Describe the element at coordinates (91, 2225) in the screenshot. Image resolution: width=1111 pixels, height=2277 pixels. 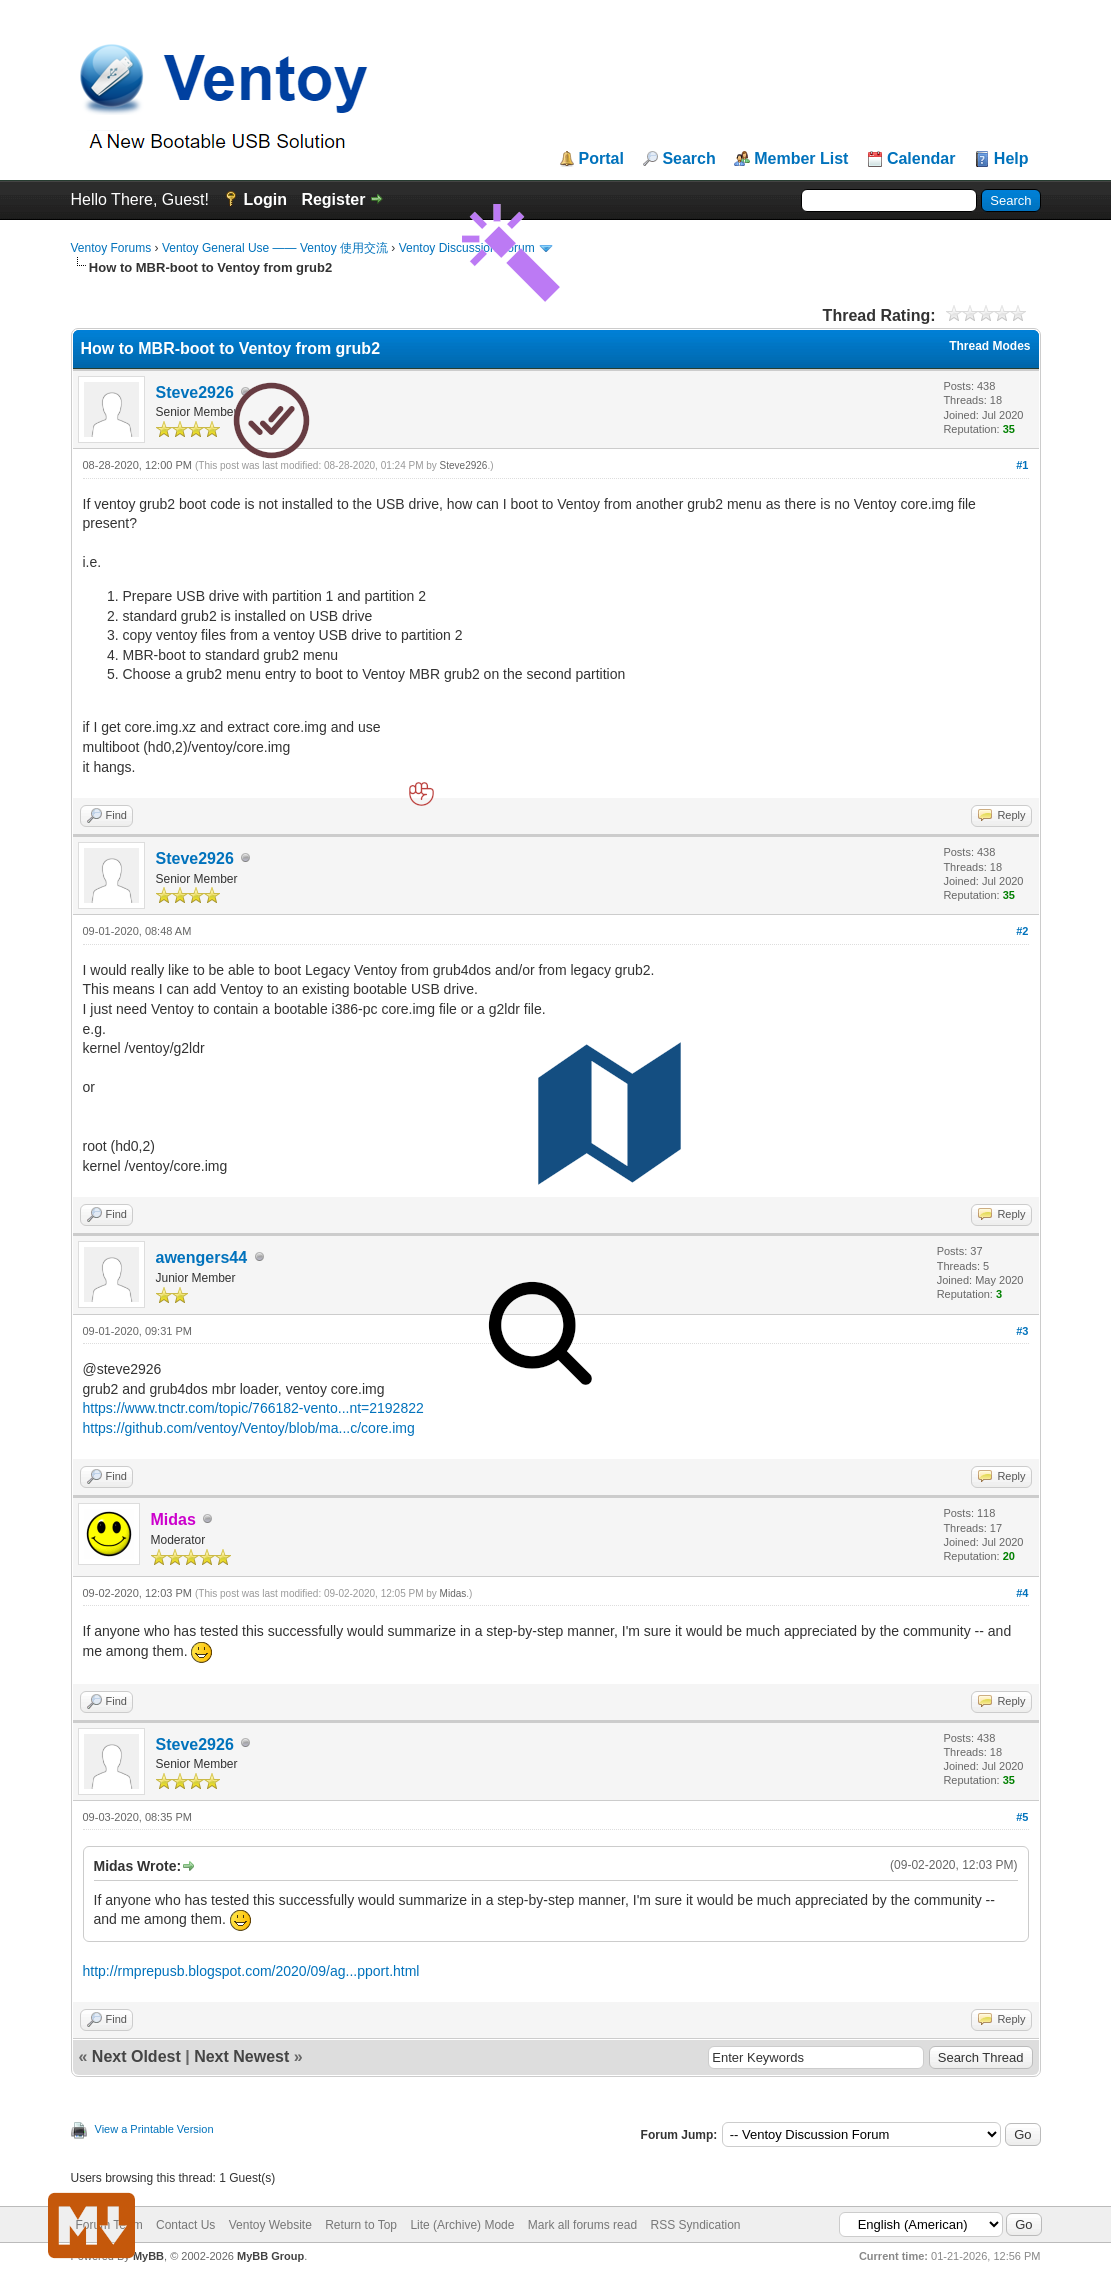
I see `indicates markdown formatting is supported` at that location.